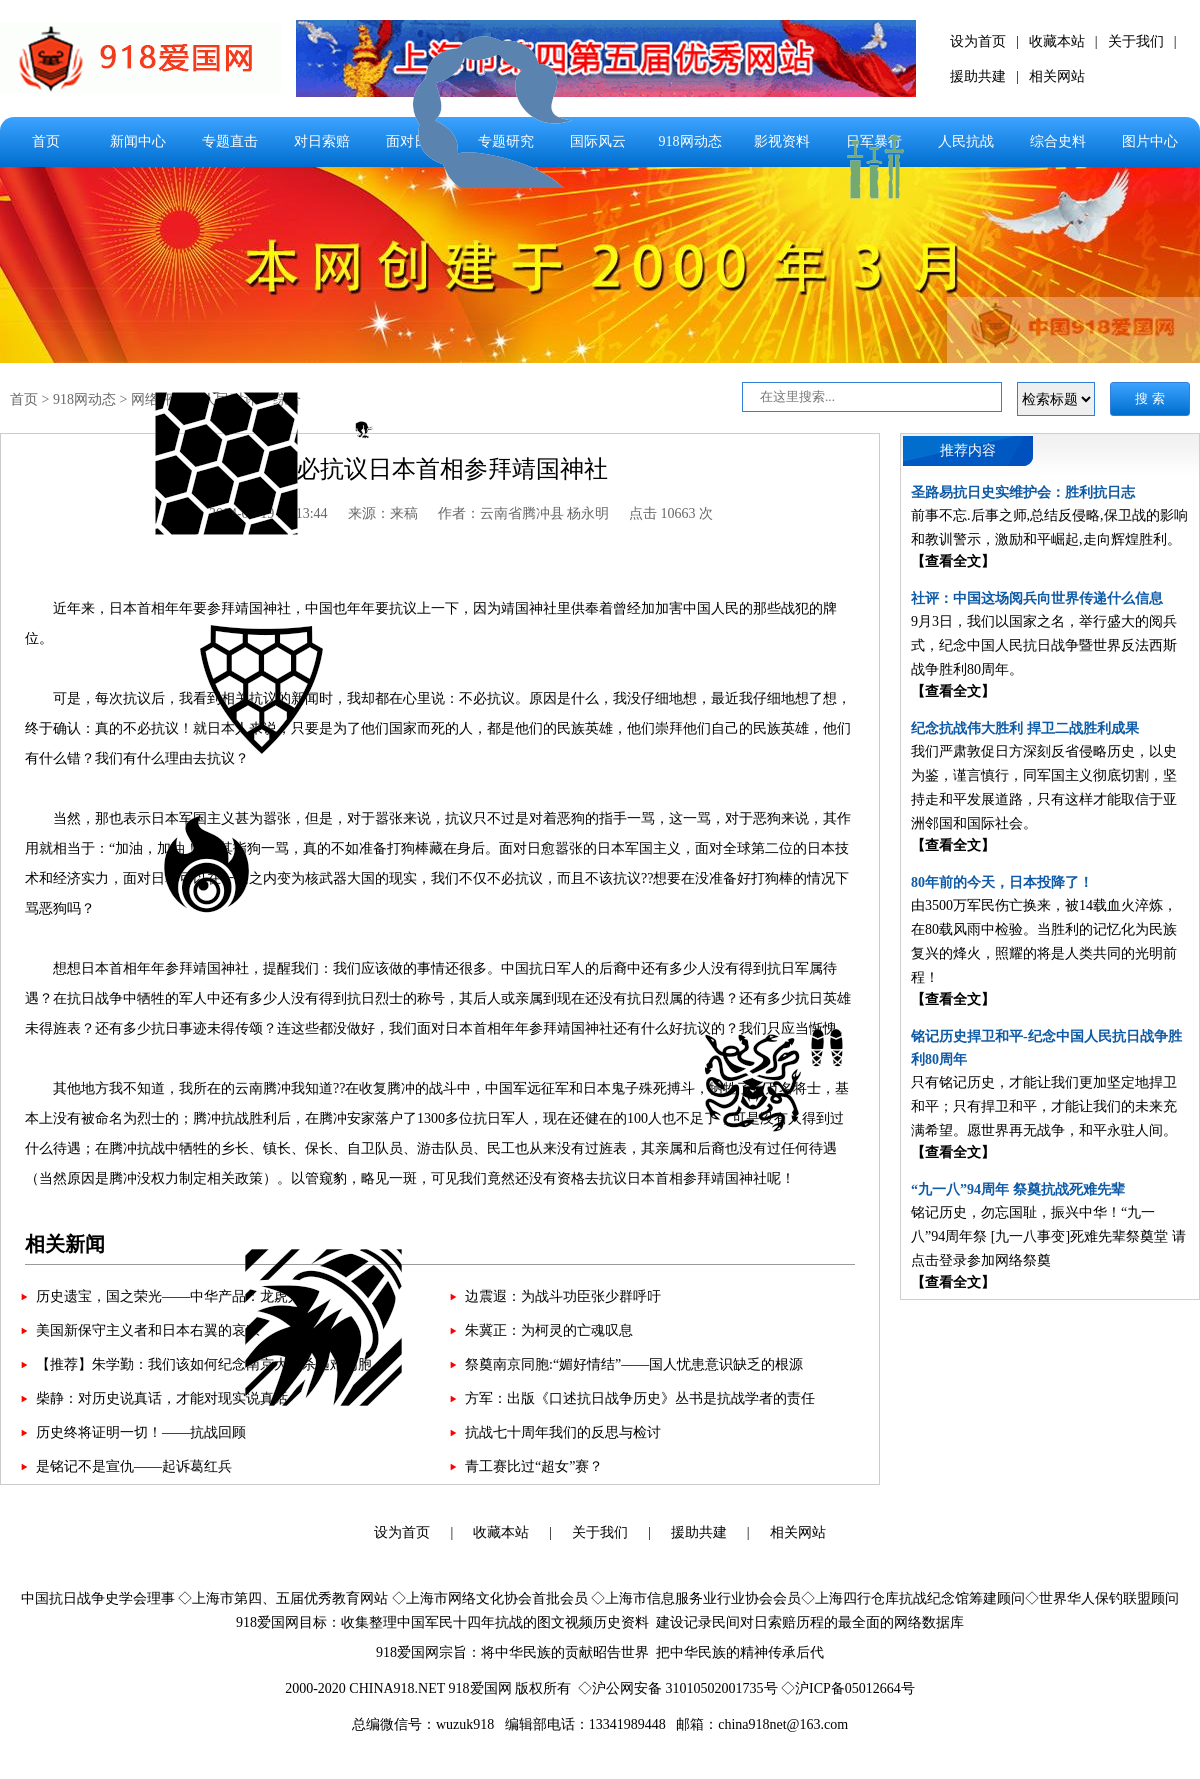  I want to click on equip or select a defensive shield item, so click(261, 689).